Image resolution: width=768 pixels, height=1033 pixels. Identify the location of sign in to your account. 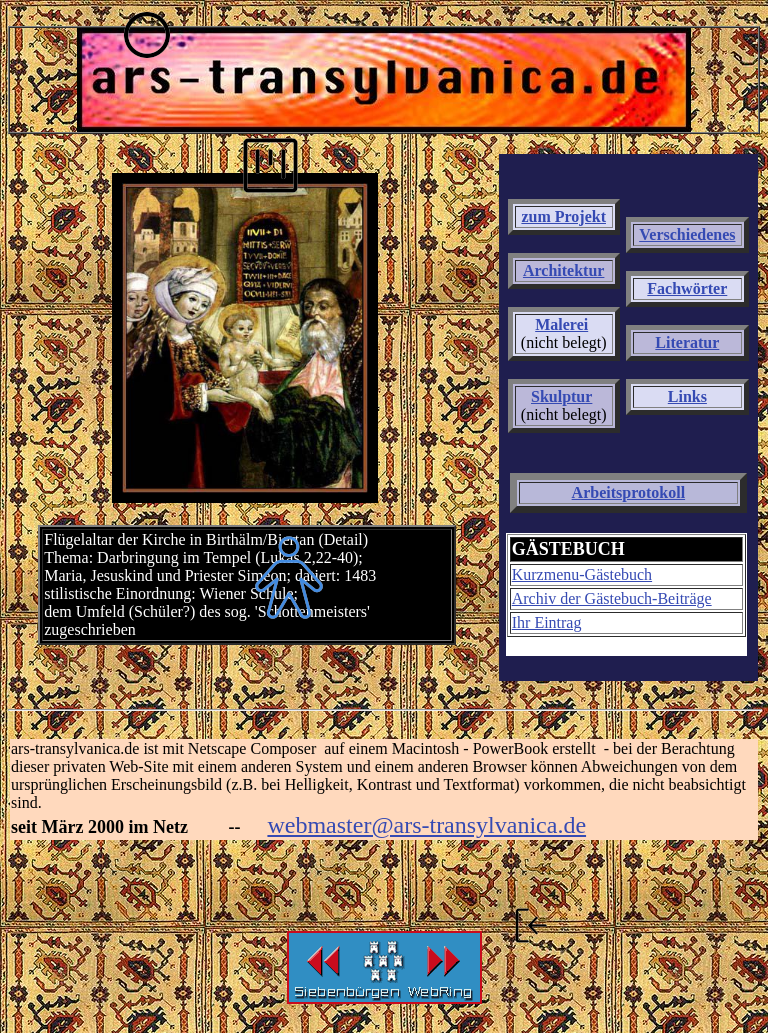
(530, 925).